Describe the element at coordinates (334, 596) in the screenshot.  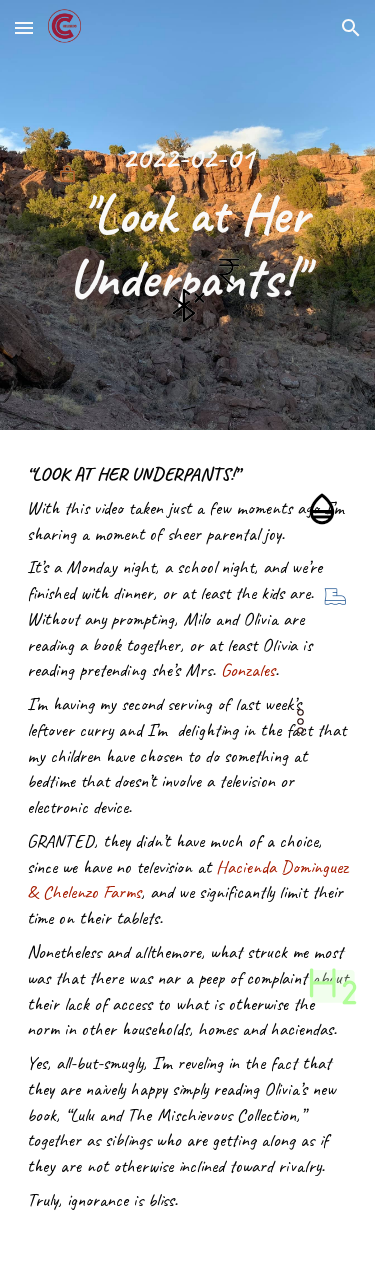
I see `view footwear or shoe category` at that location.